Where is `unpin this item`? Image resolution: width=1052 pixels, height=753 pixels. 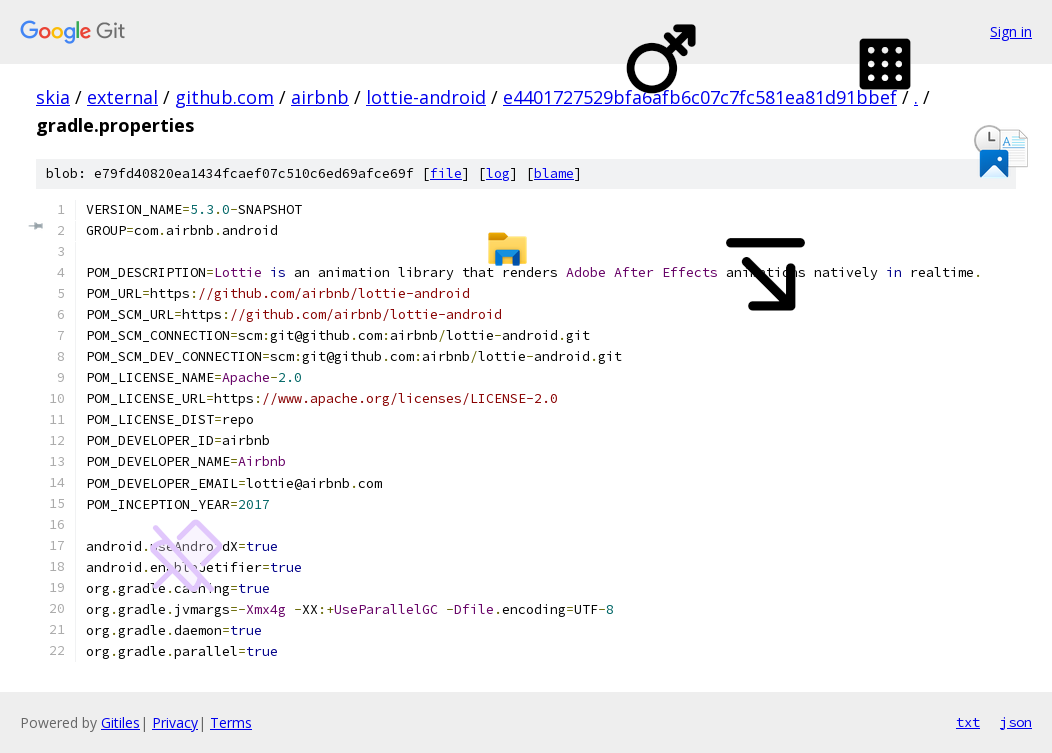 unpin this item is located at coordinates (183, 558).